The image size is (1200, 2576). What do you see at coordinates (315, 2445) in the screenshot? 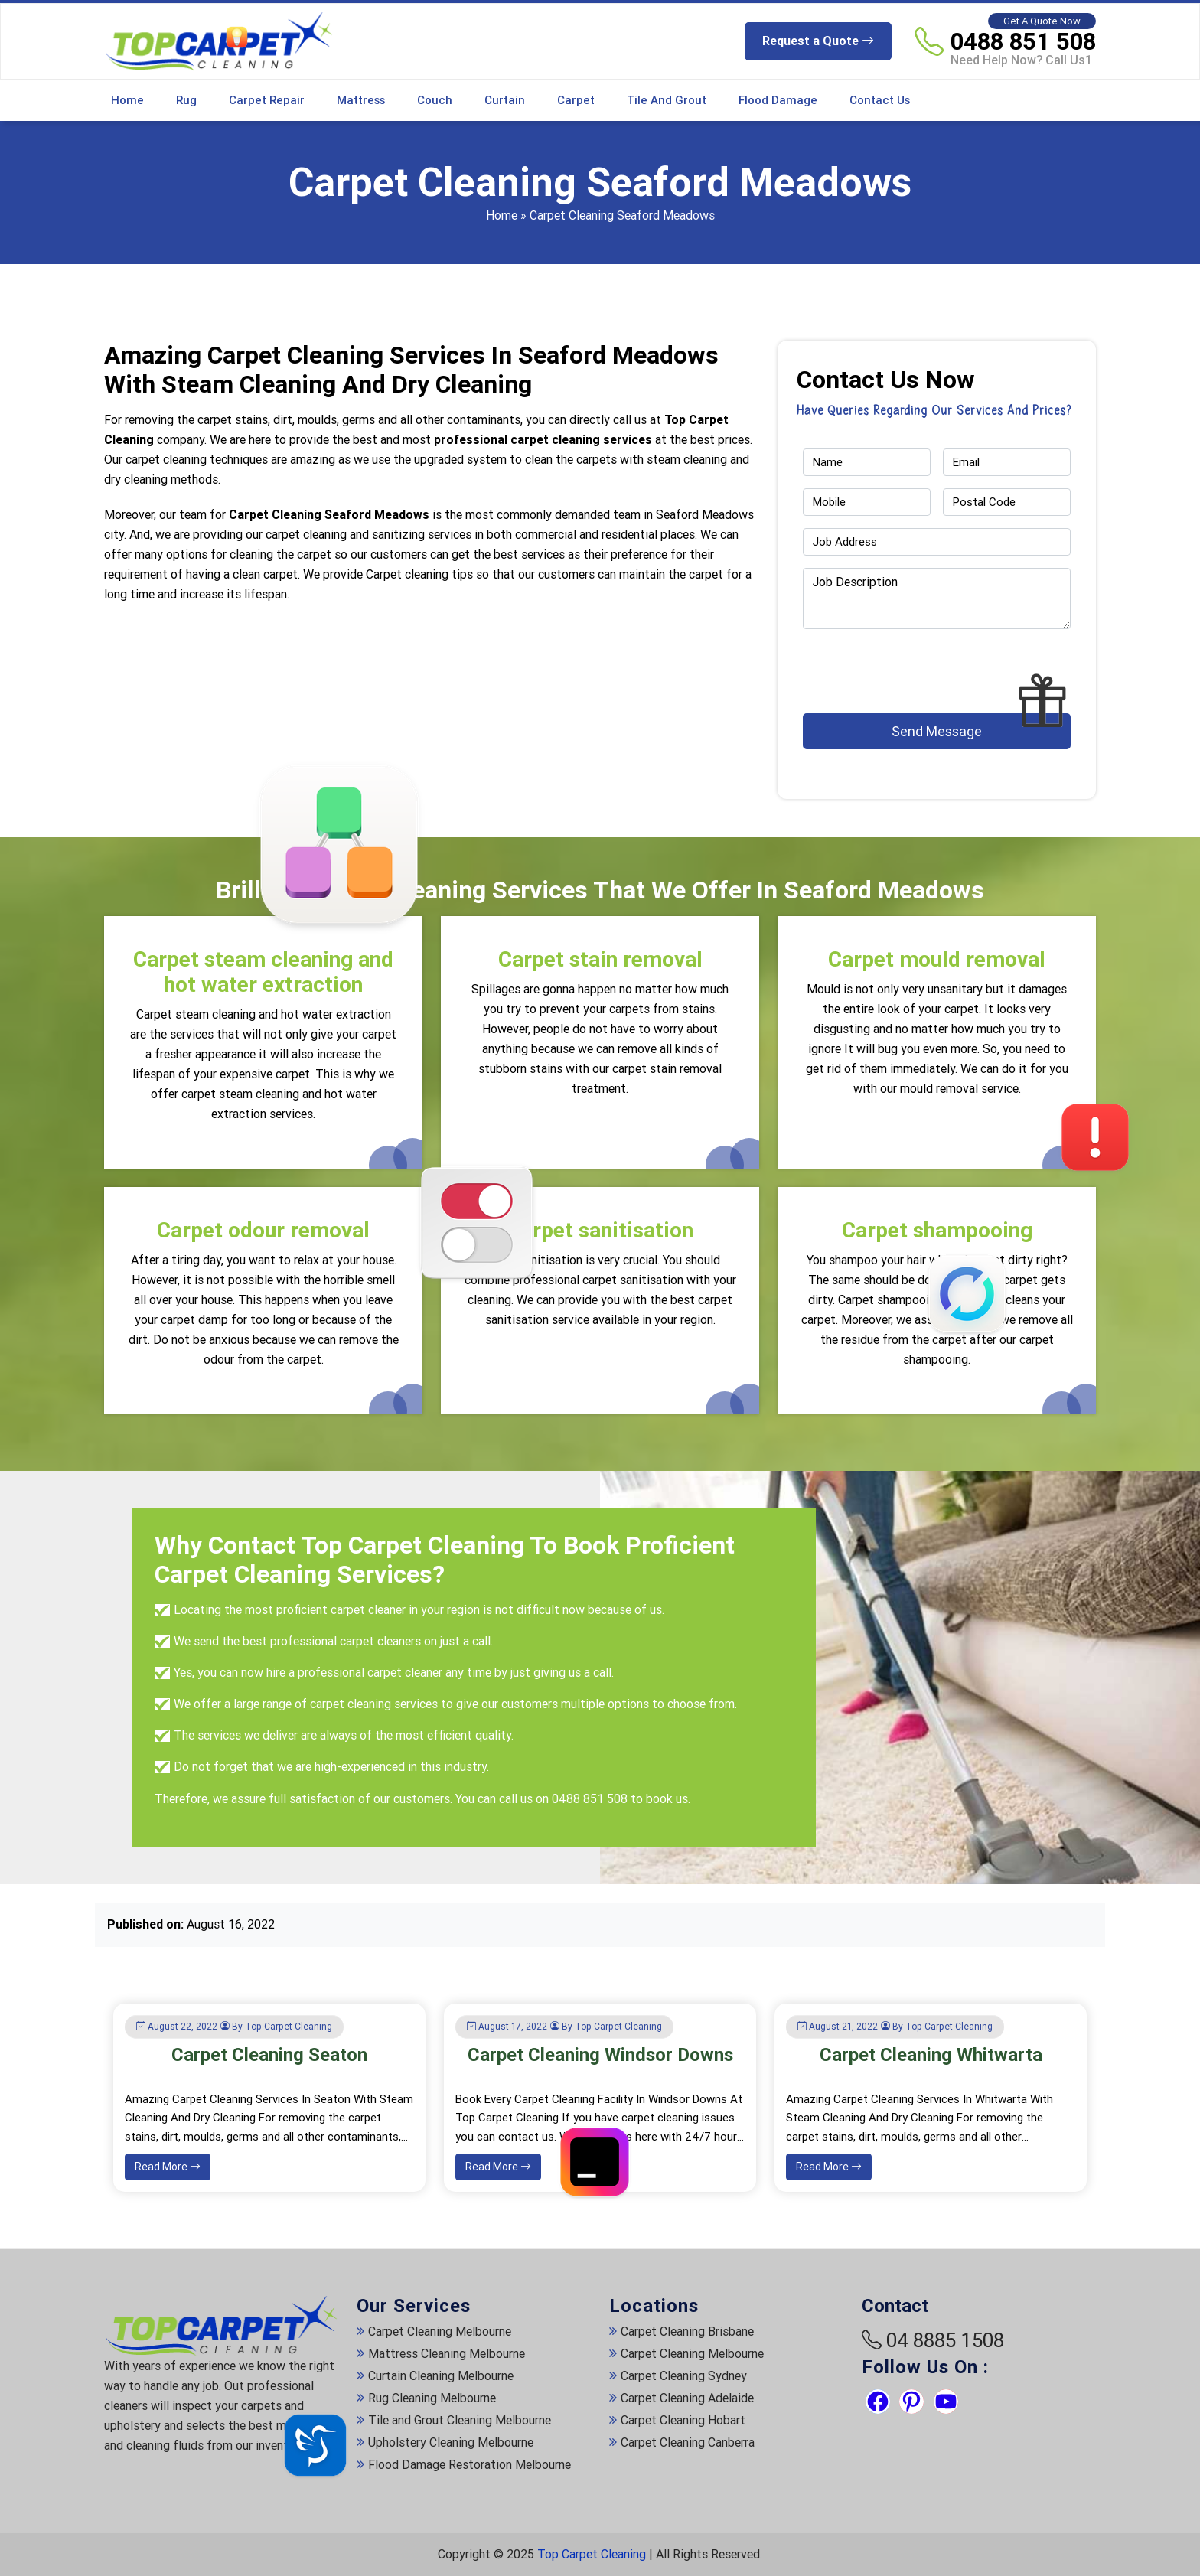
I see `launch lubuntu application` at bounding box center [315, 2445].